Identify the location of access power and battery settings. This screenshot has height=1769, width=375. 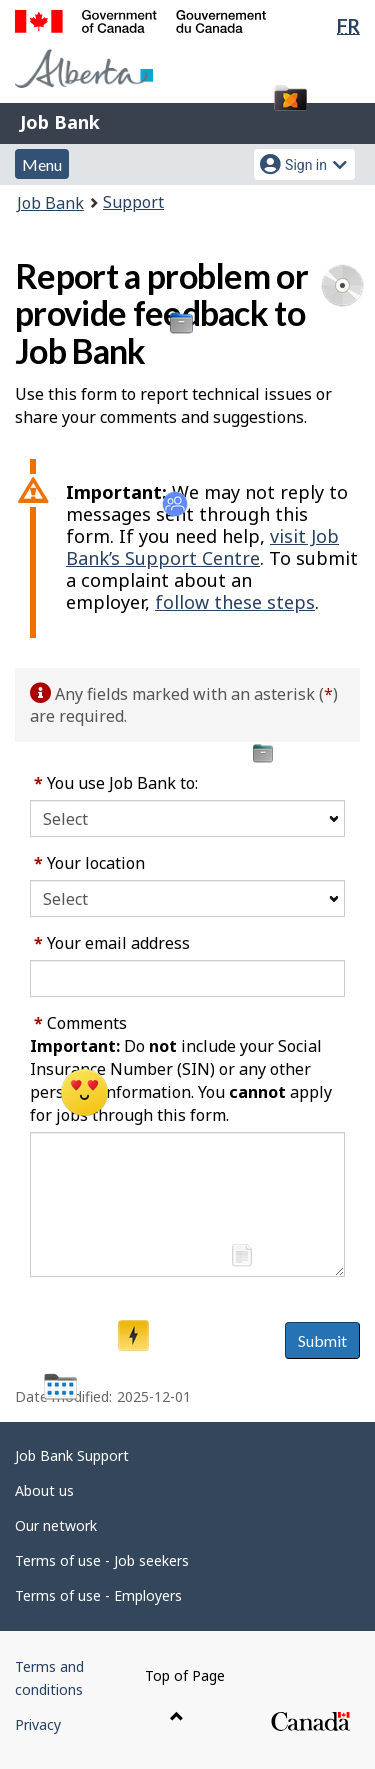
(133, 1335).